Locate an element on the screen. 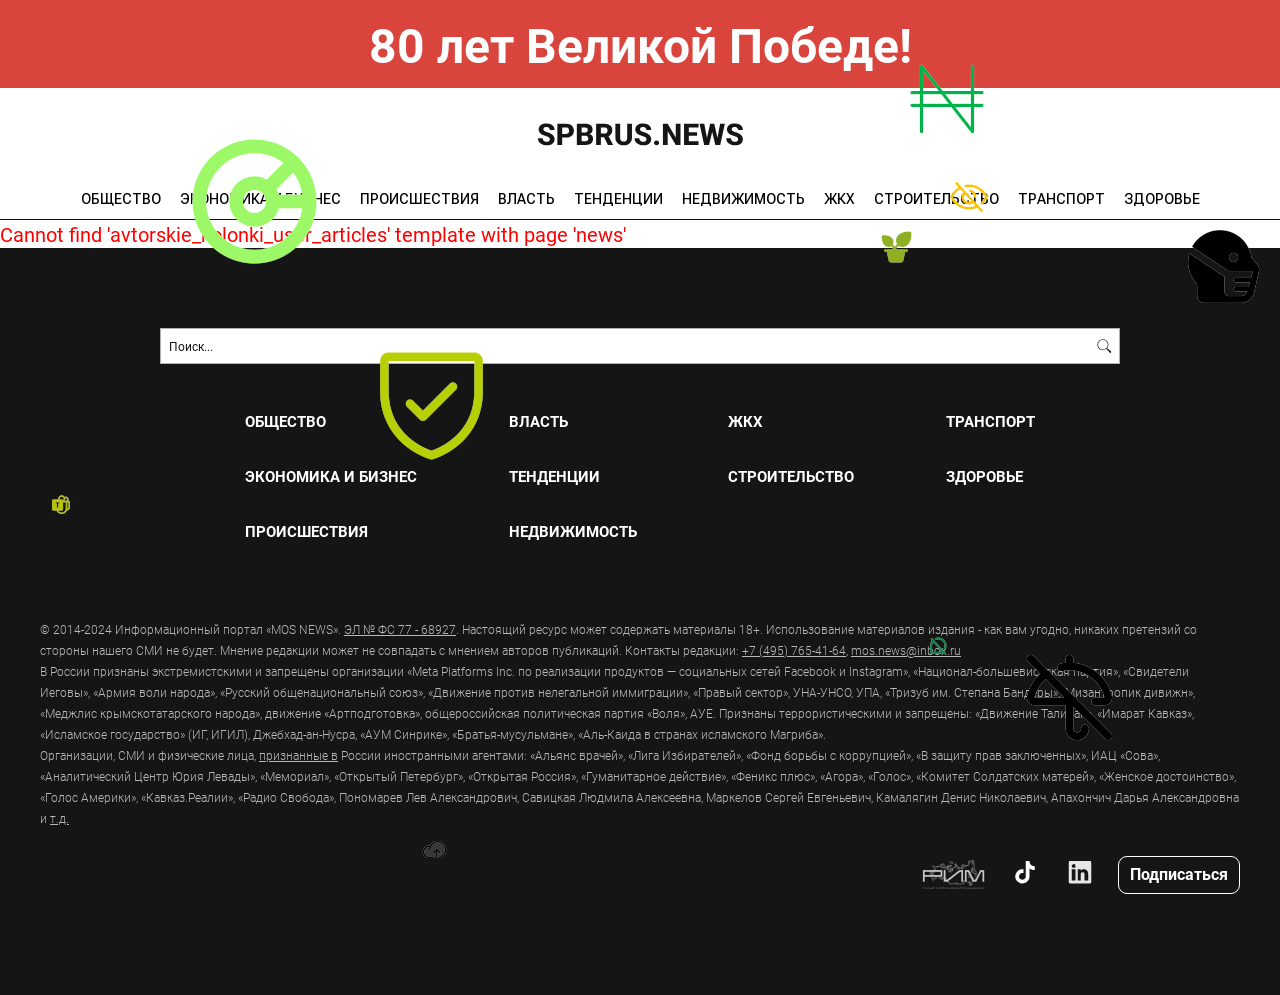 The width and height of the screenshot is (1280, 995). indicates Nigerian naira currency is located at coordinates (947, 99).